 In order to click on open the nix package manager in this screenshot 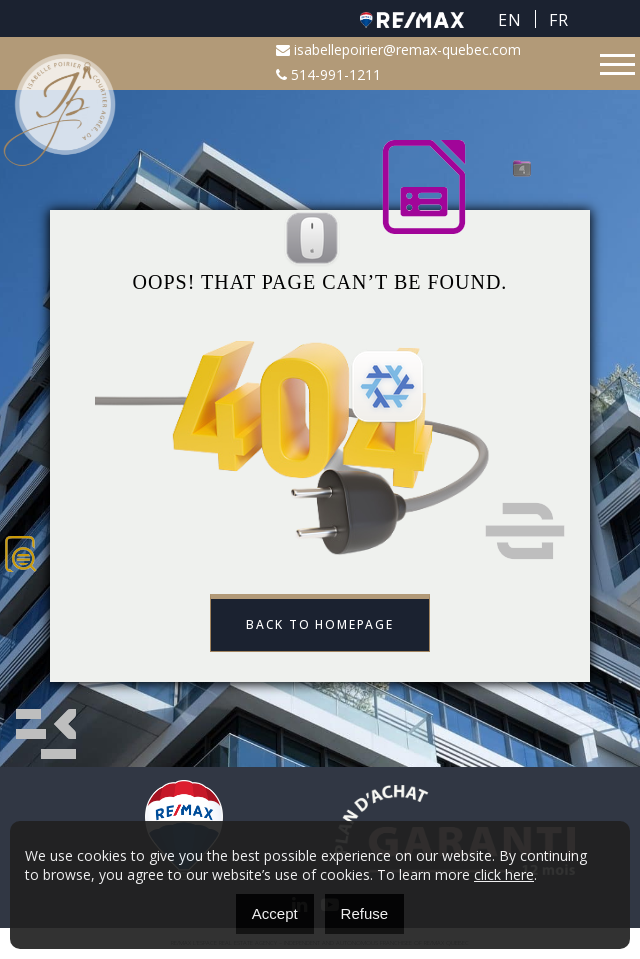, I will do `click(387, 386)`.